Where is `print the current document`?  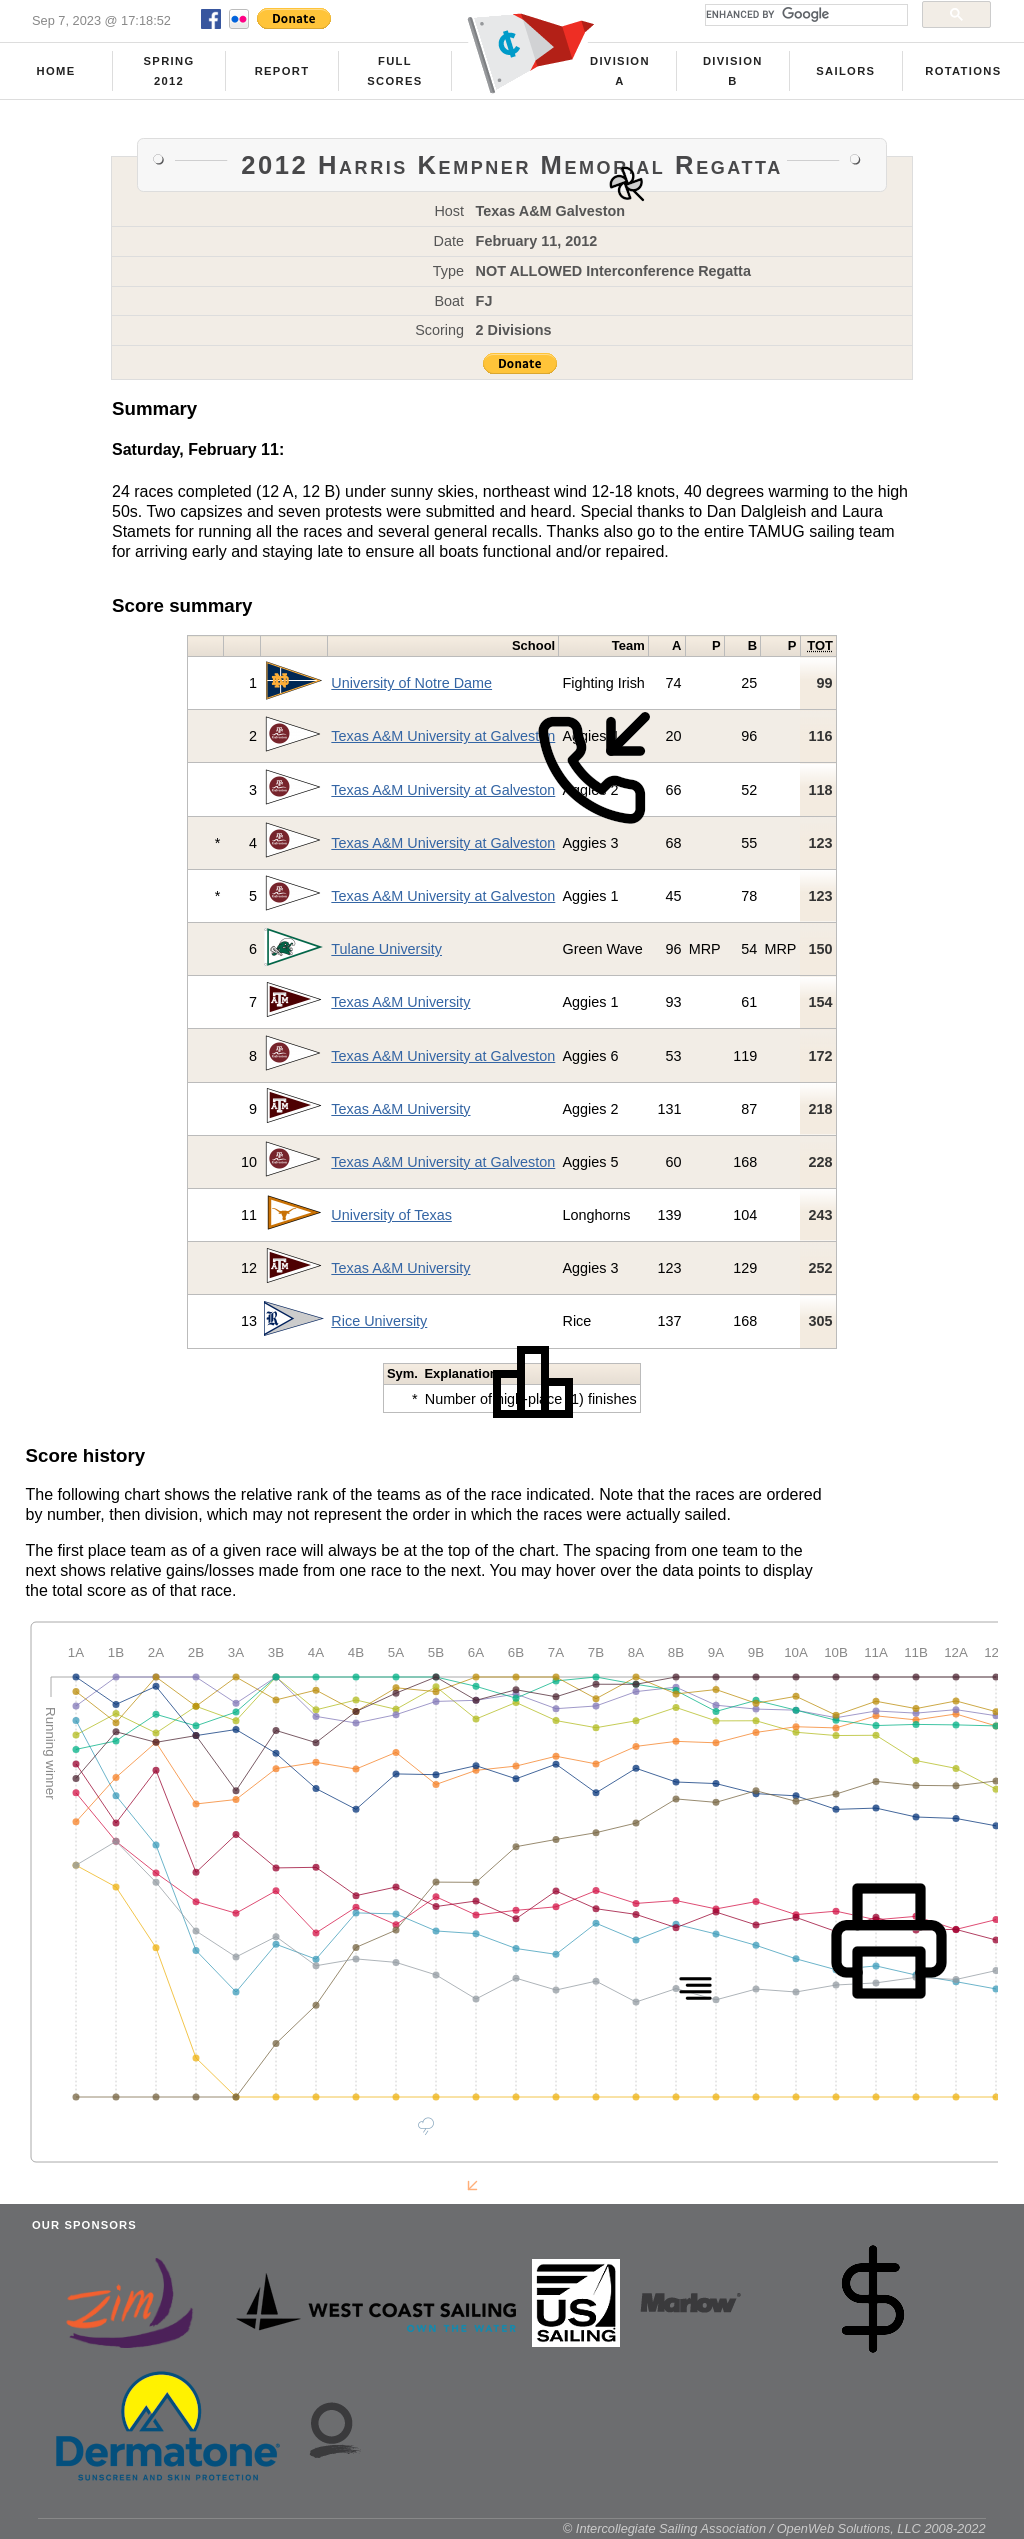 print the current document is located at coordinates (889, 1941).